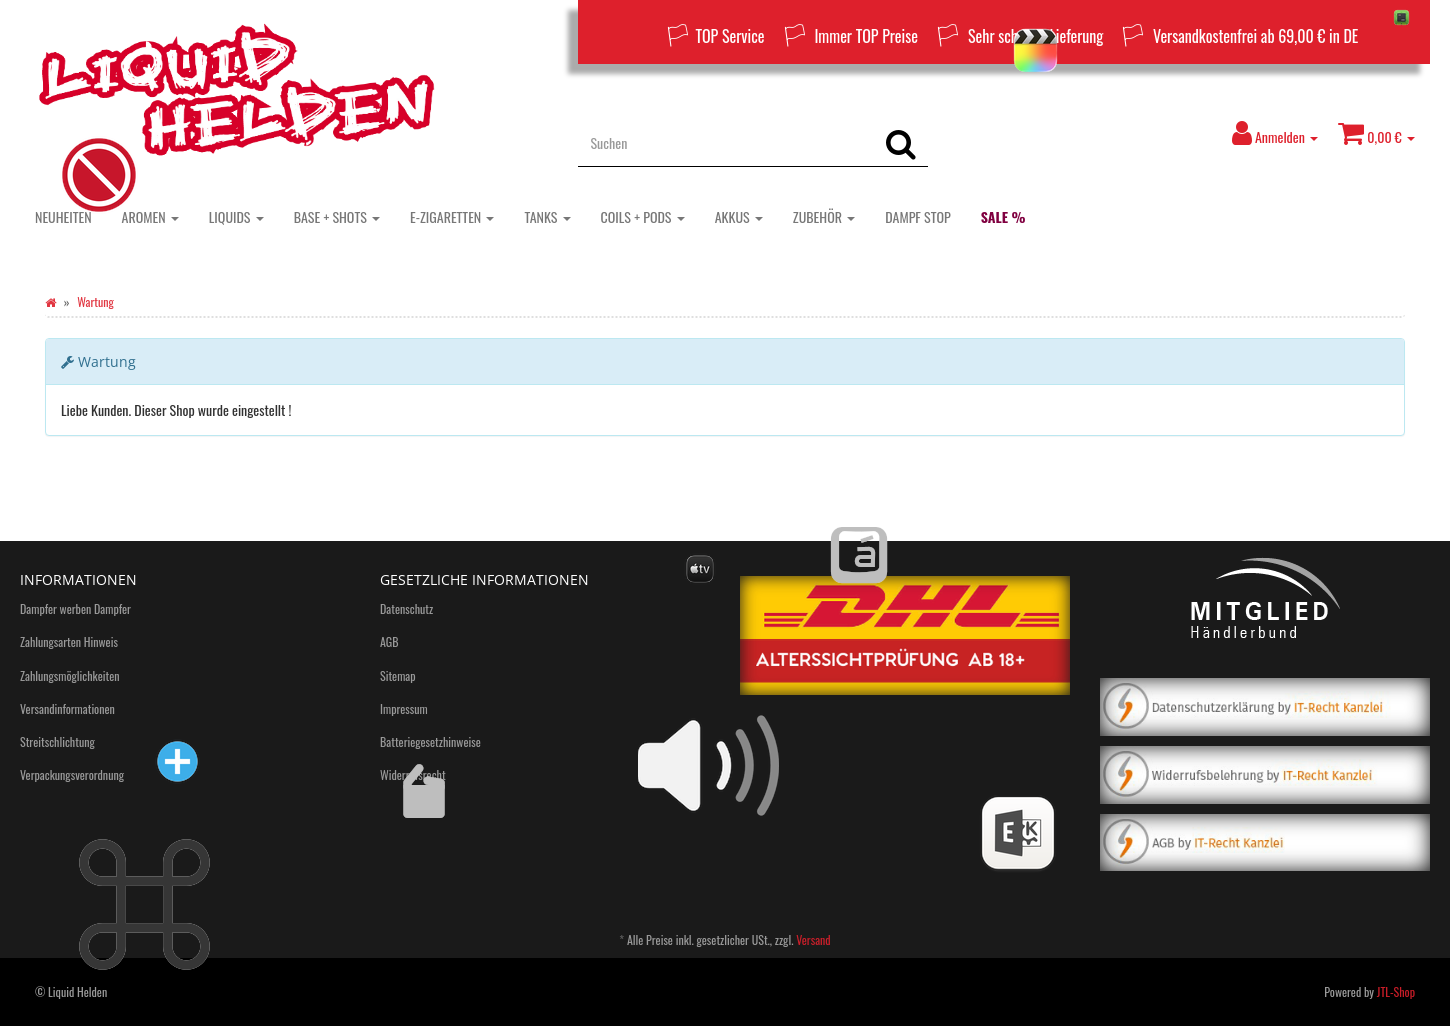 The image size is (1450, 1026). Describe the element at coordinates (1018, 833) in the screenshot. I see `open akonadi exchange web services connector` at that location.